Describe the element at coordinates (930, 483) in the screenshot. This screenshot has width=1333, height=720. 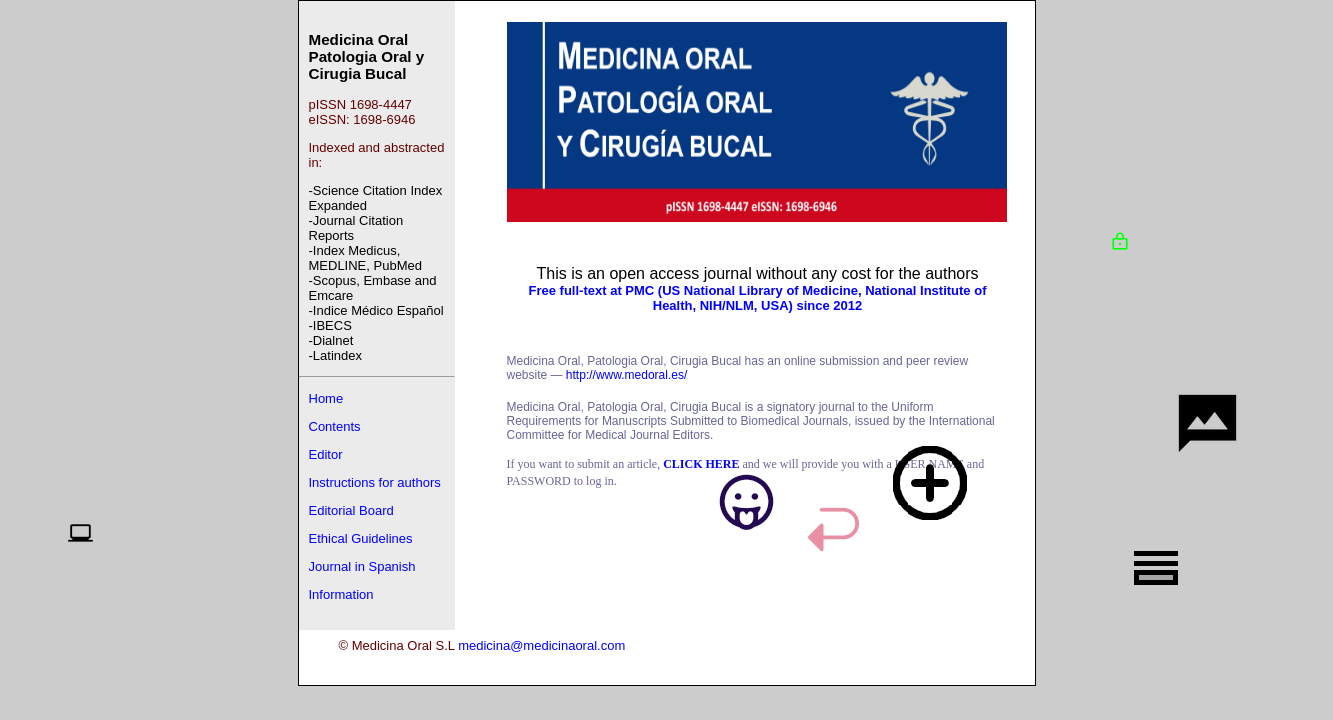
I see `add a new item or entry` at that location.